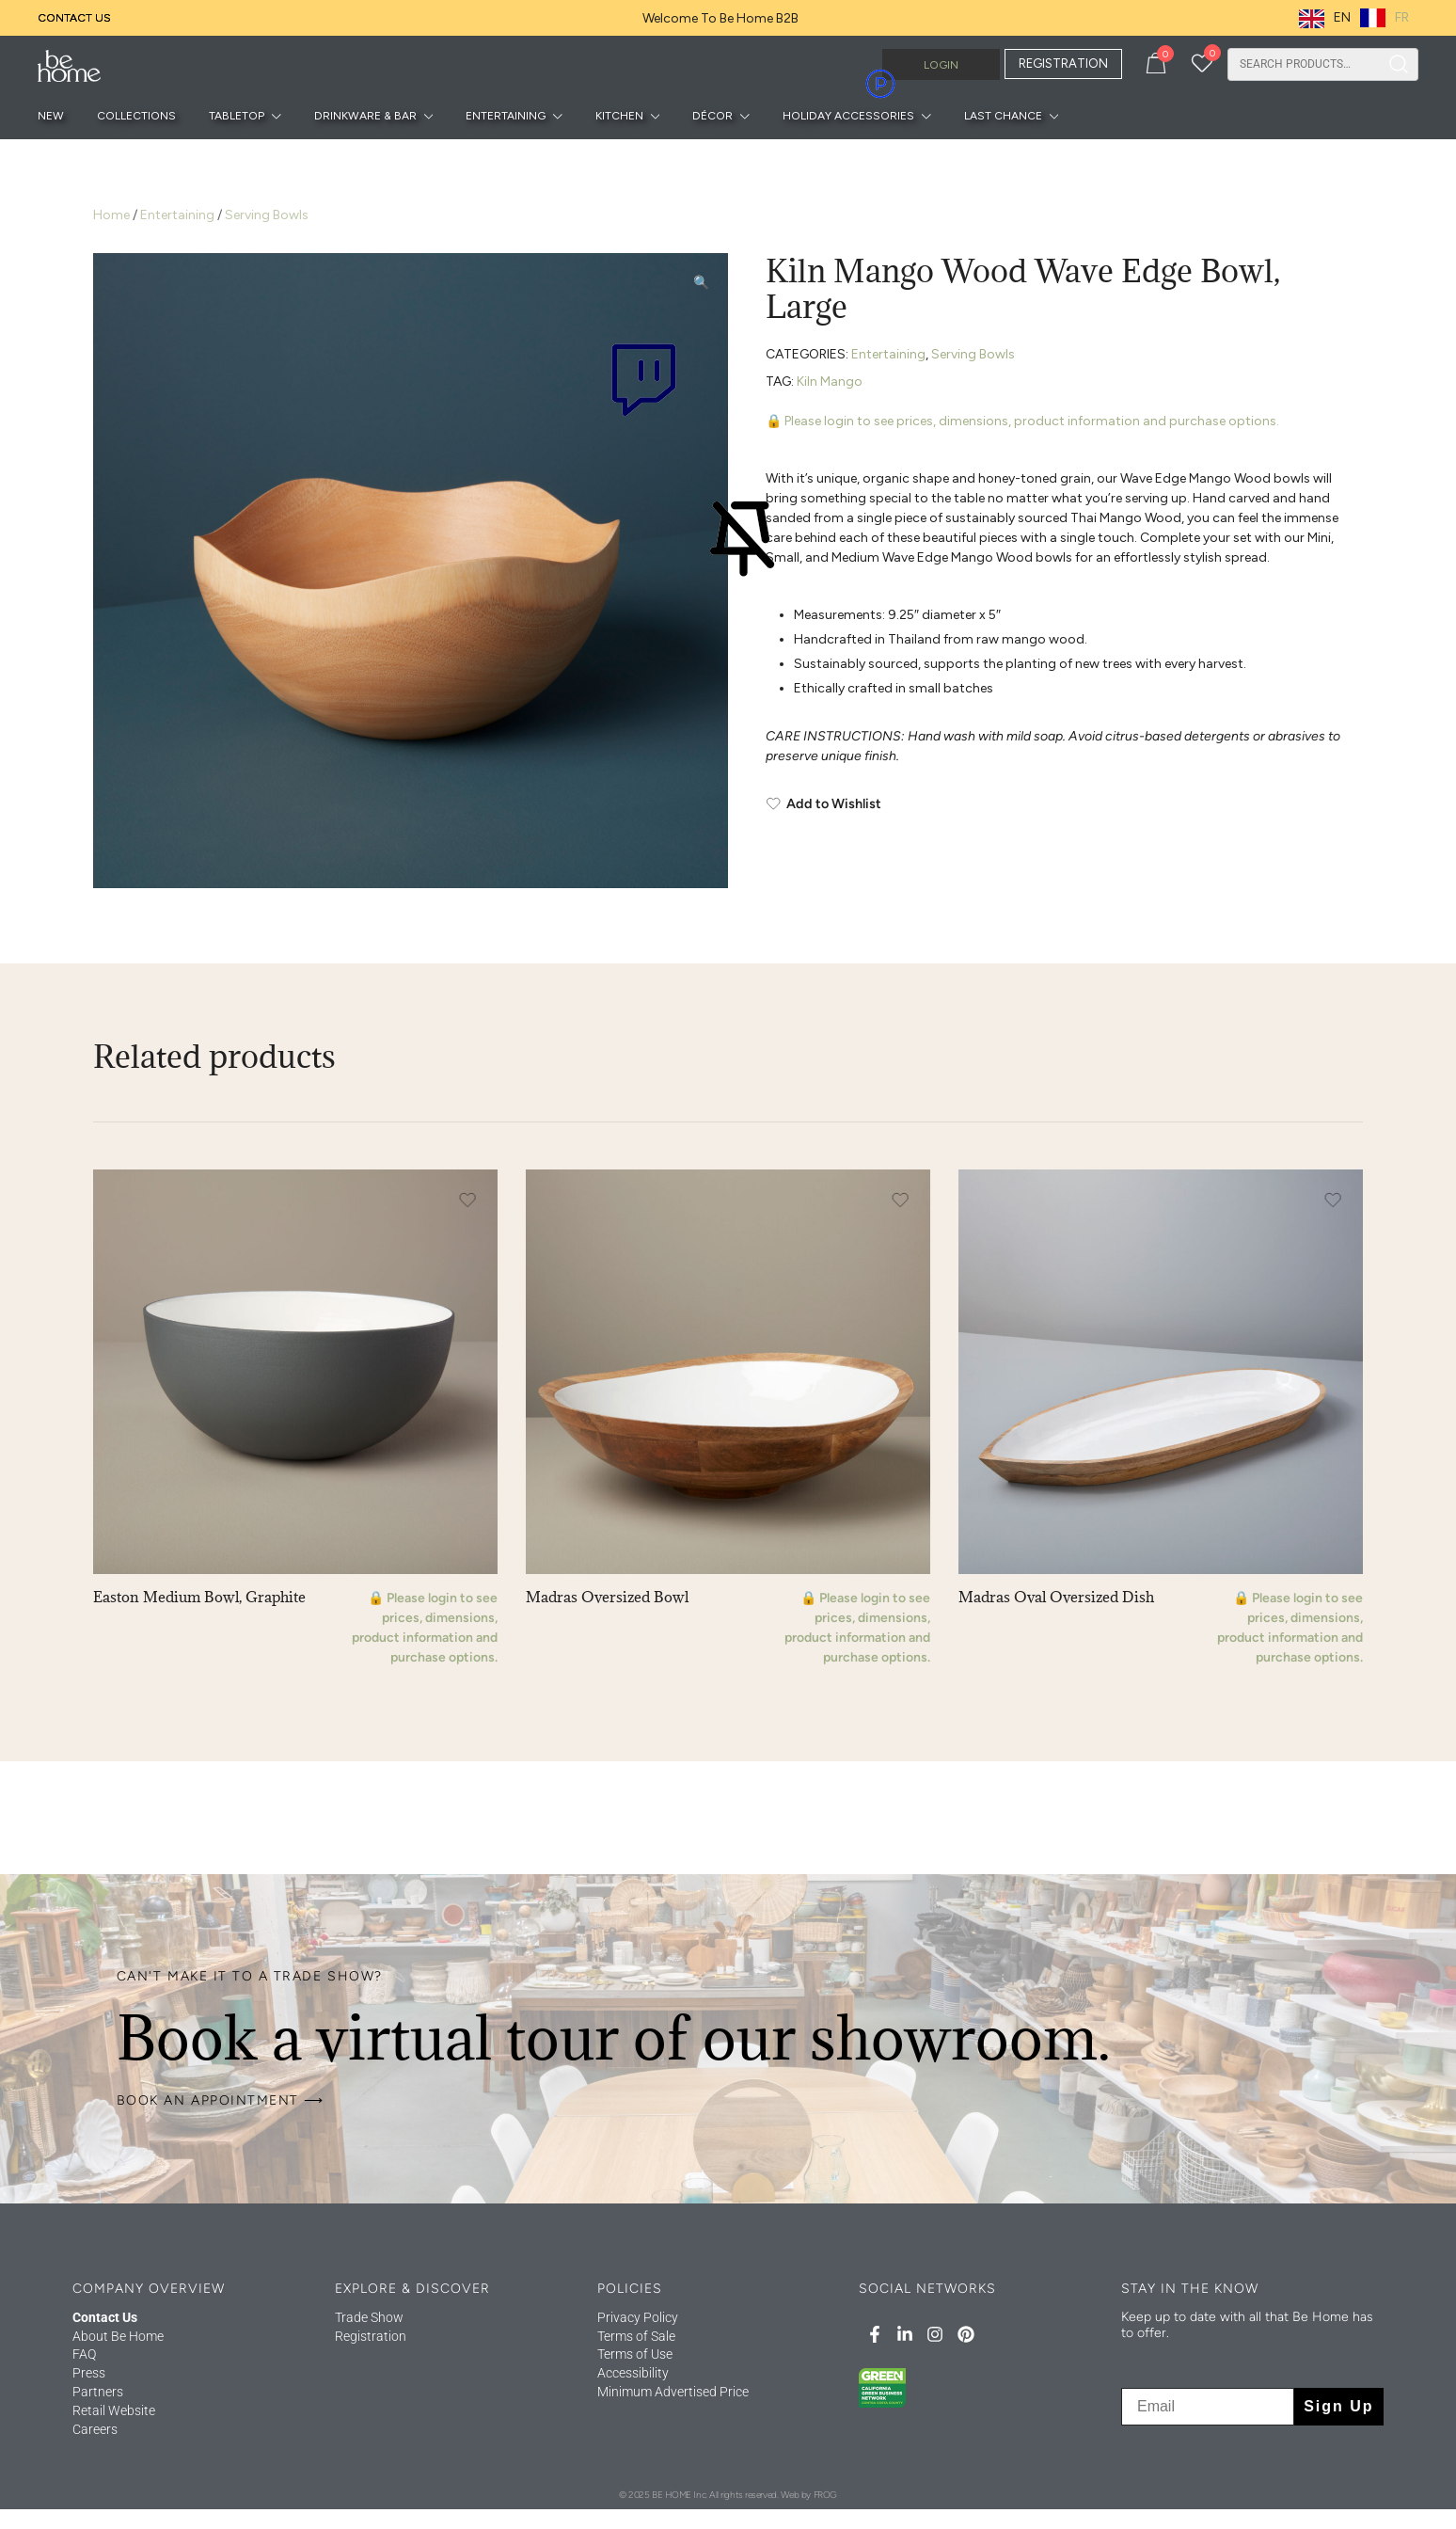 The width and height of the screenshot is (1456, 2529). What do you see at coordinates (743, 534) in the screenshot?
I see `unpin an item from your saved collection` at bounding box center [743, 534].